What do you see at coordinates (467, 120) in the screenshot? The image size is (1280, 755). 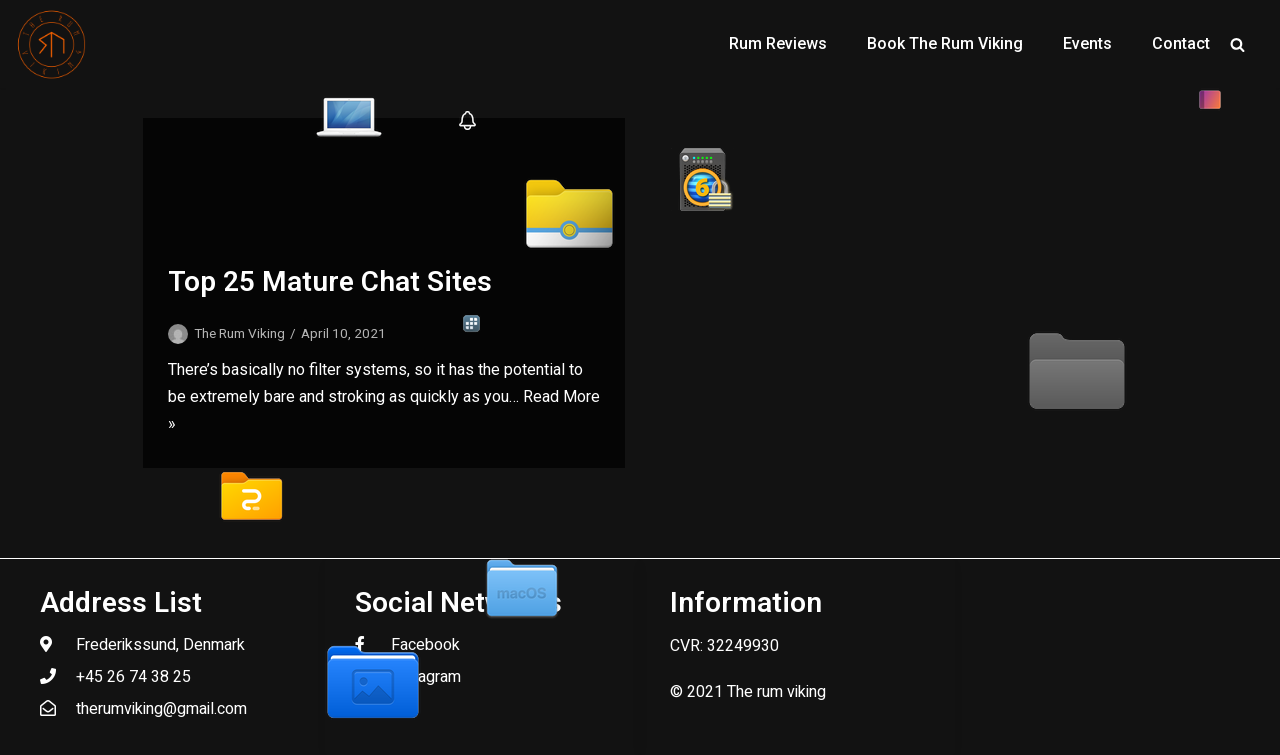 I see `notifications are currently disabled` at bounding box center [467, 120].